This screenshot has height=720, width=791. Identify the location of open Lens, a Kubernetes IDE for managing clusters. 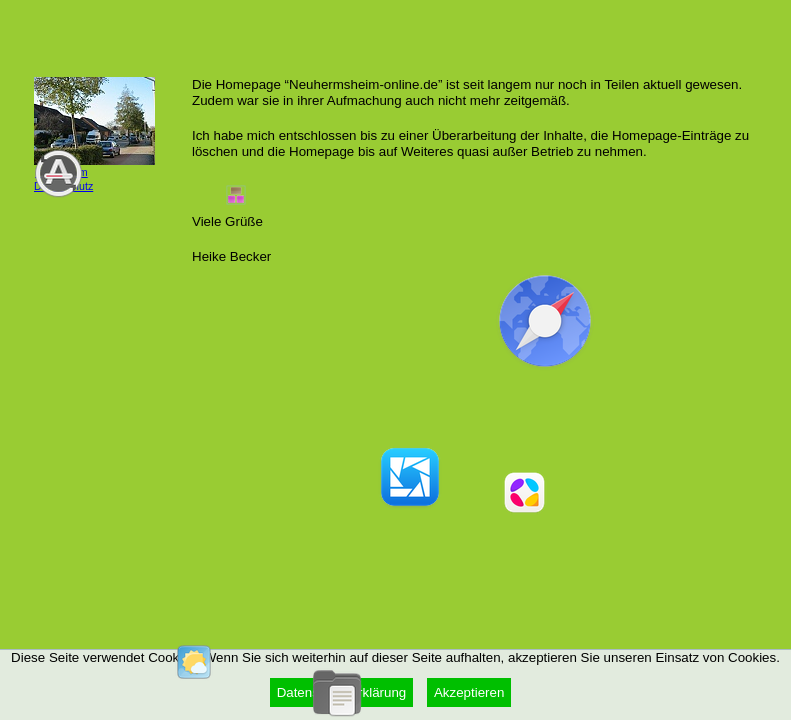
(410, 477).